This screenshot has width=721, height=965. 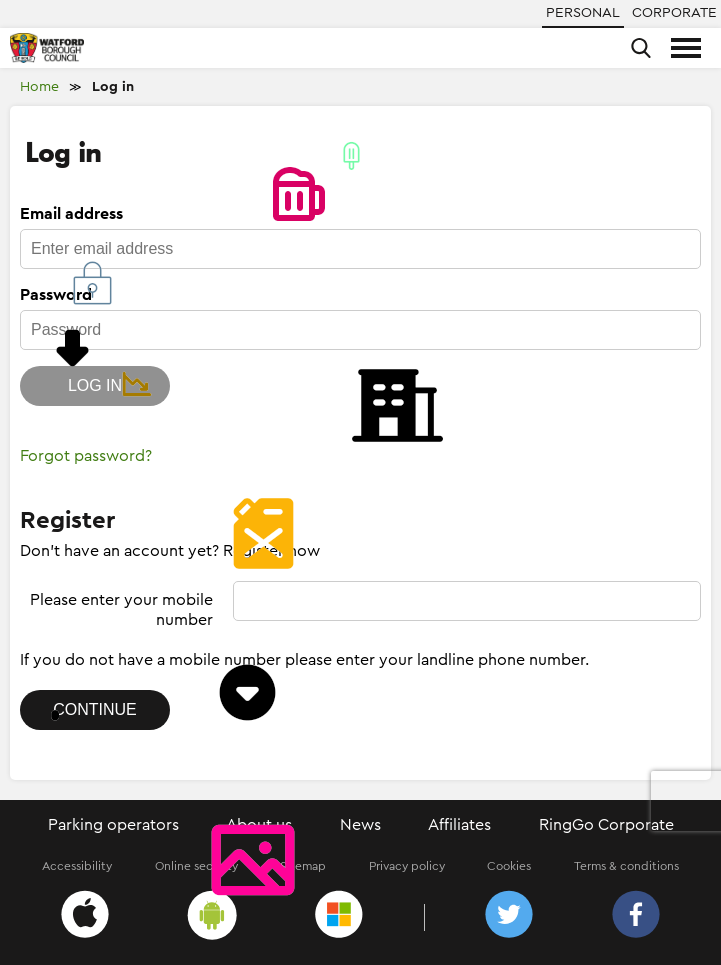 What do you see at coordinates (92, 285) in the screenshot?
I see `access security or privacy settings` at bounding box center [92, 285].